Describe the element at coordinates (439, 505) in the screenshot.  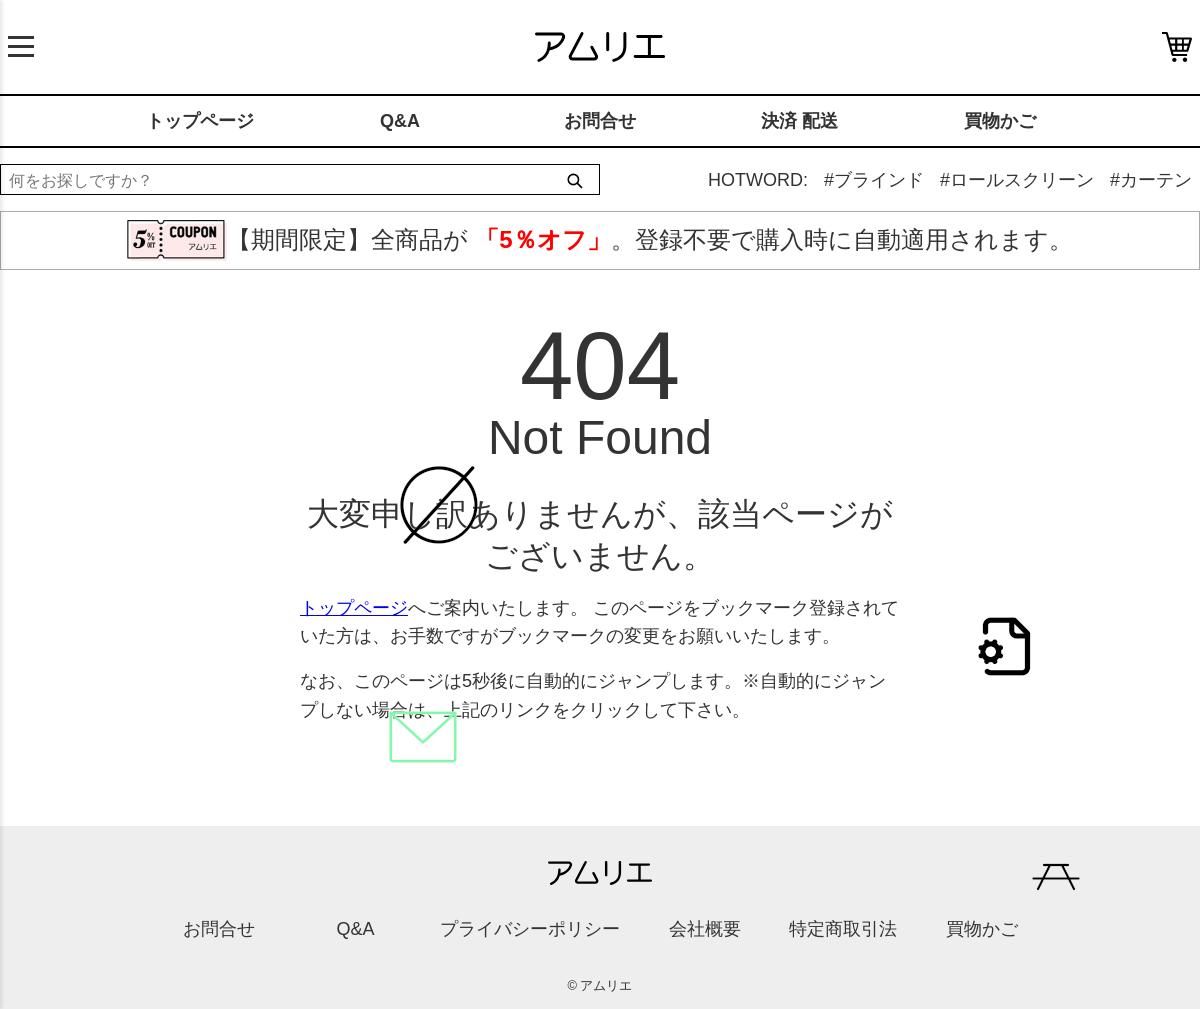
I see `indicates an empty or null state` at that location.